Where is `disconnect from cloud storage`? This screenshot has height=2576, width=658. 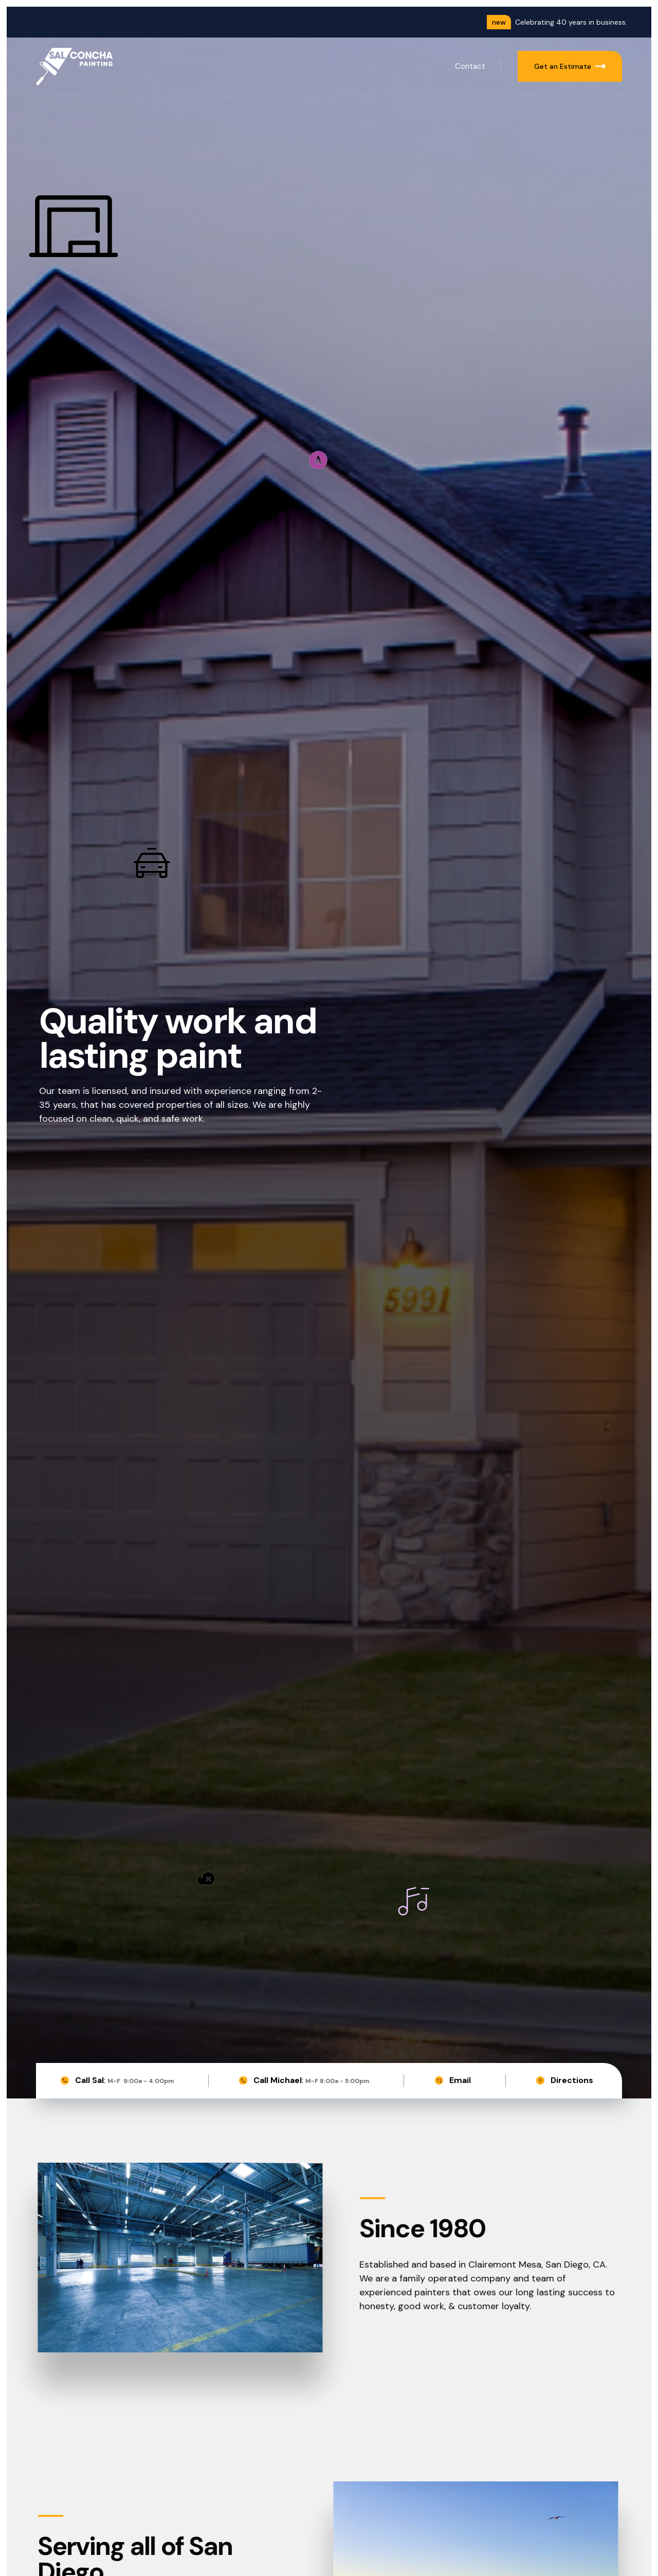
disconnect from cloud storage is located at coordinates (206, 1878).